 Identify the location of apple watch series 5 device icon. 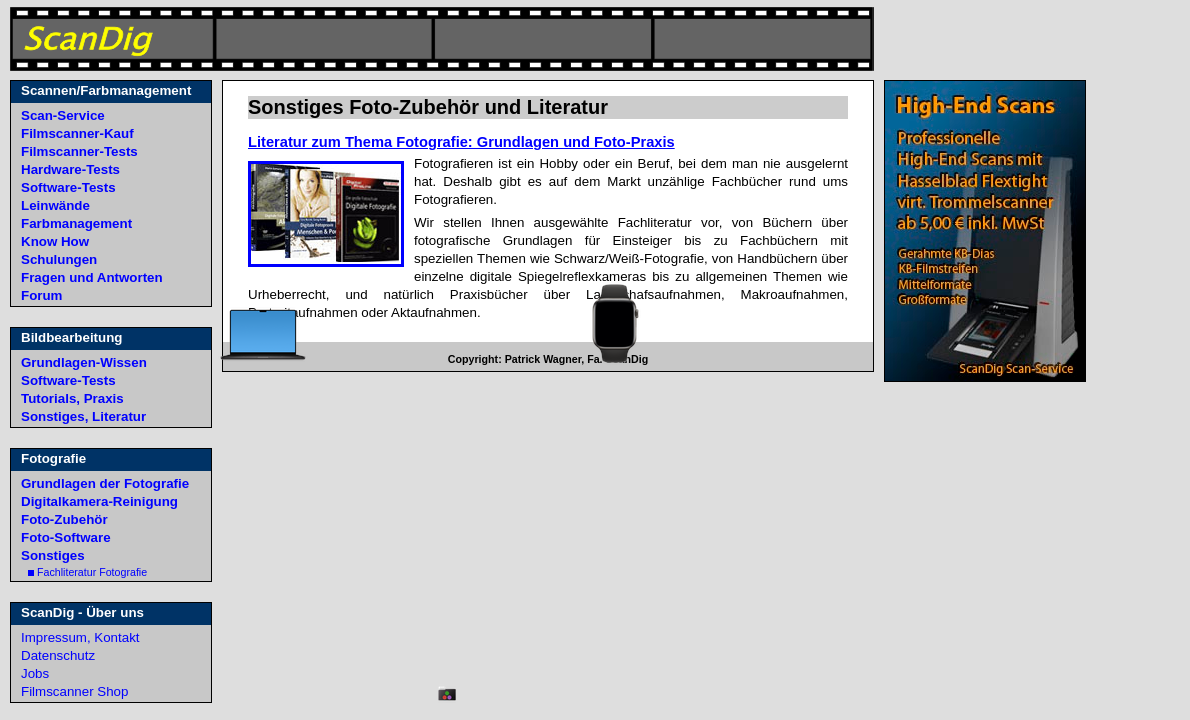
(614, 323).